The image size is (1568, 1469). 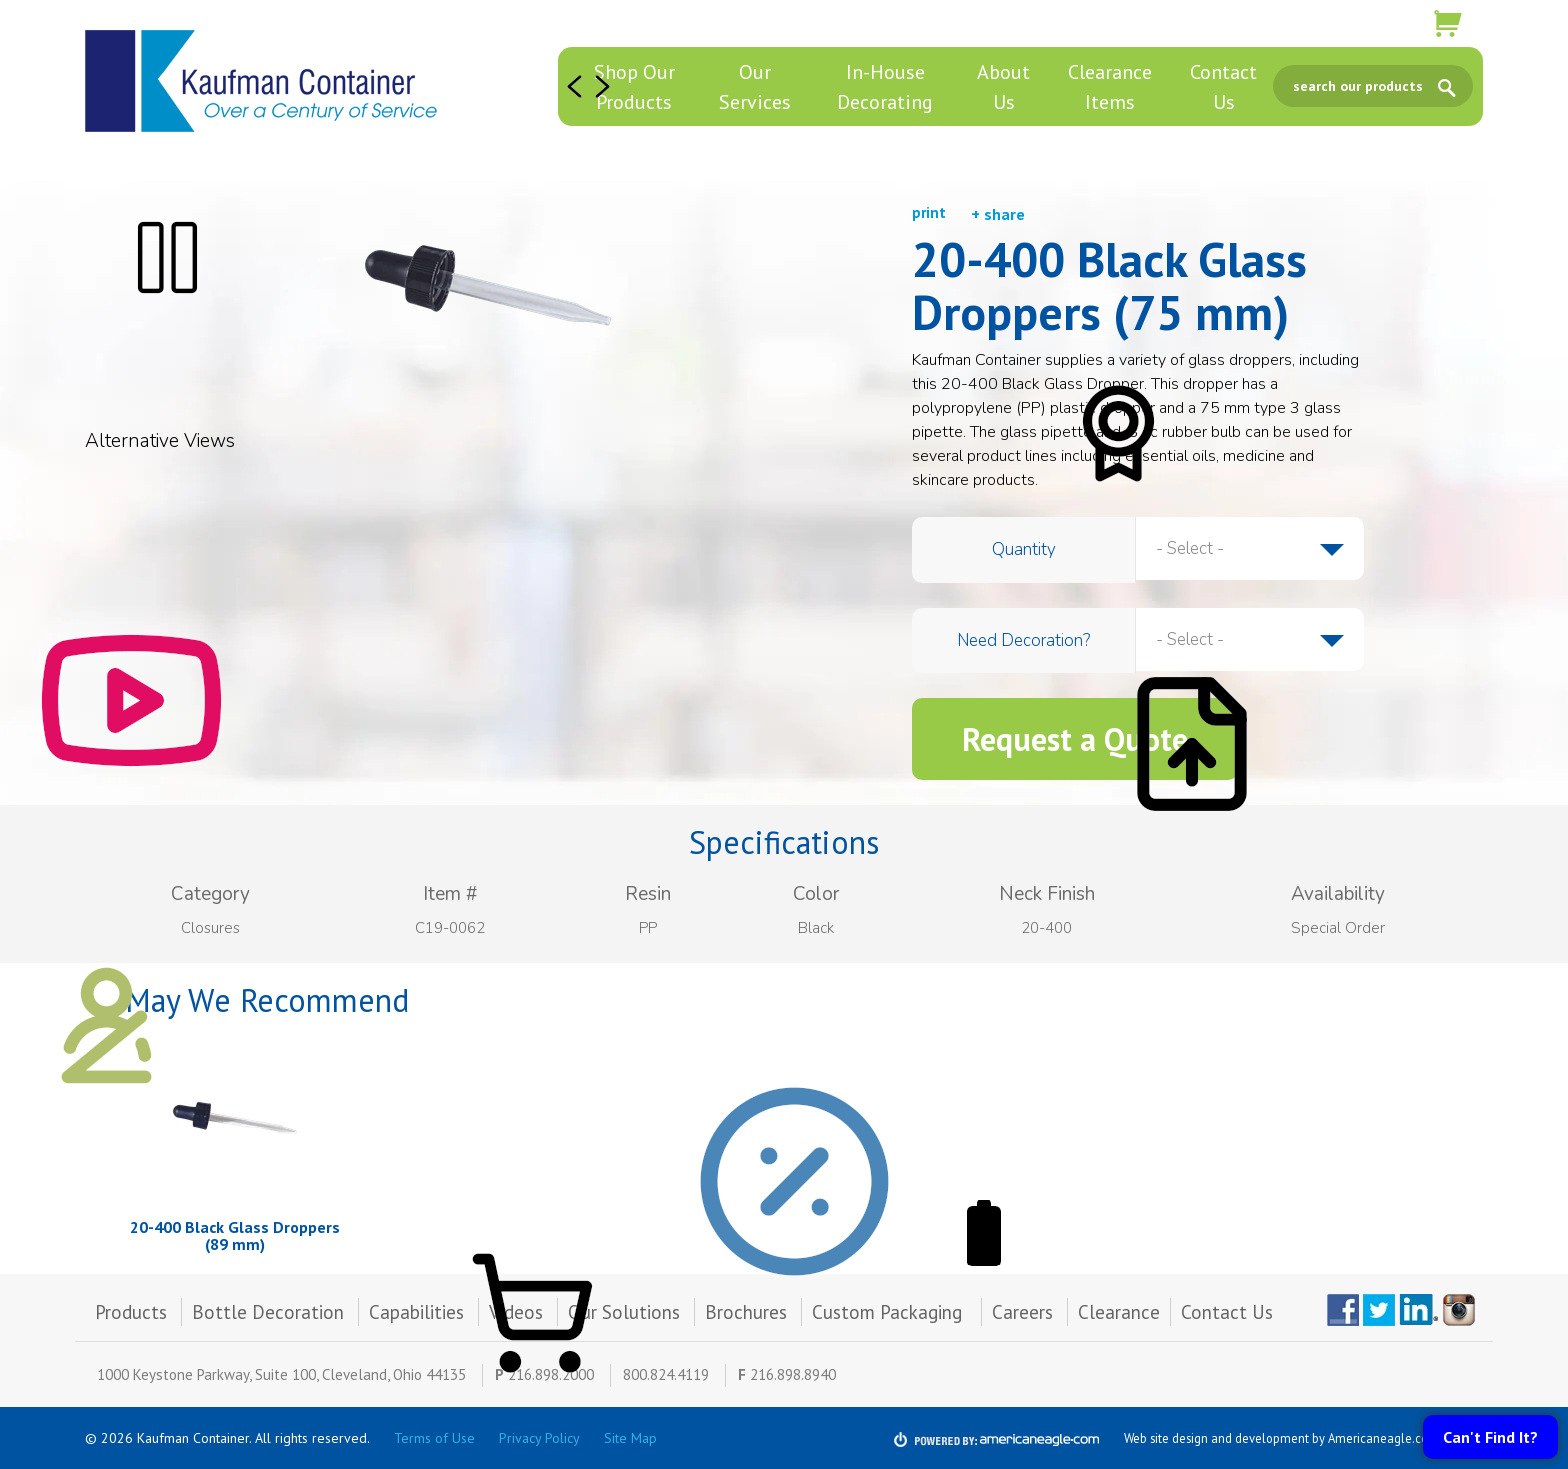 What do you see at coordinates (794, 1181) in the screenshot?
I see `view available discounts or promotions` at bounding box center [794, 1181].